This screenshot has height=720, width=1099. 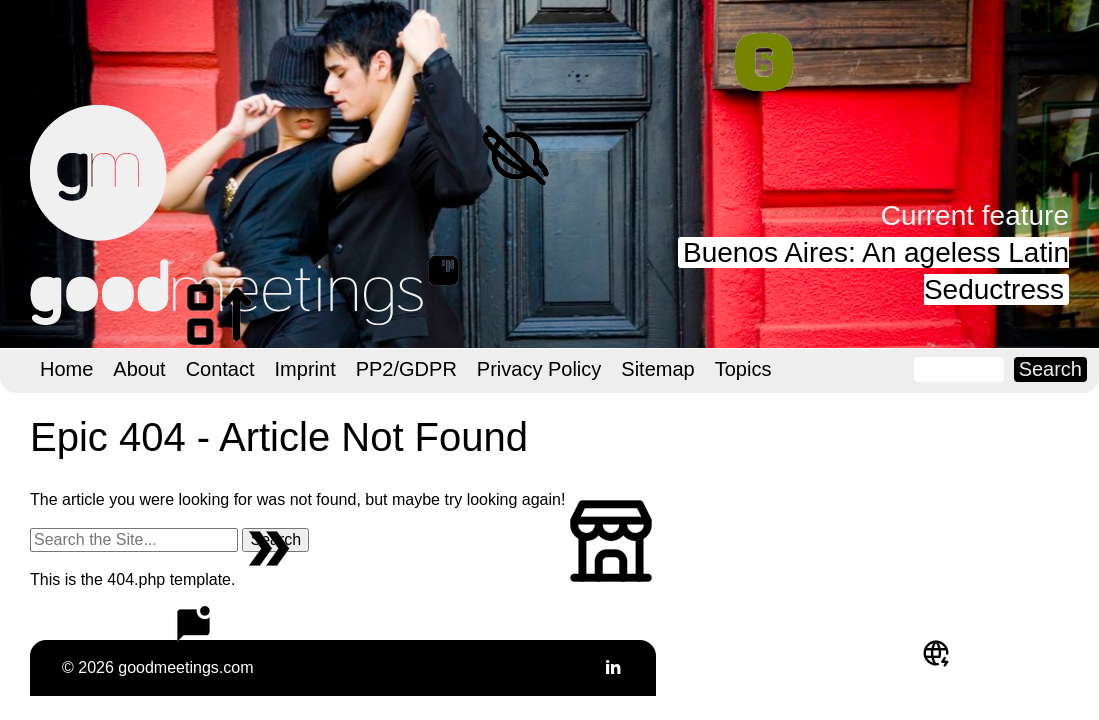 What do you see at coordinates (268, 548) in the screenshot?
I see `skip forward or advance quickly` at bounding box center [268, 548].